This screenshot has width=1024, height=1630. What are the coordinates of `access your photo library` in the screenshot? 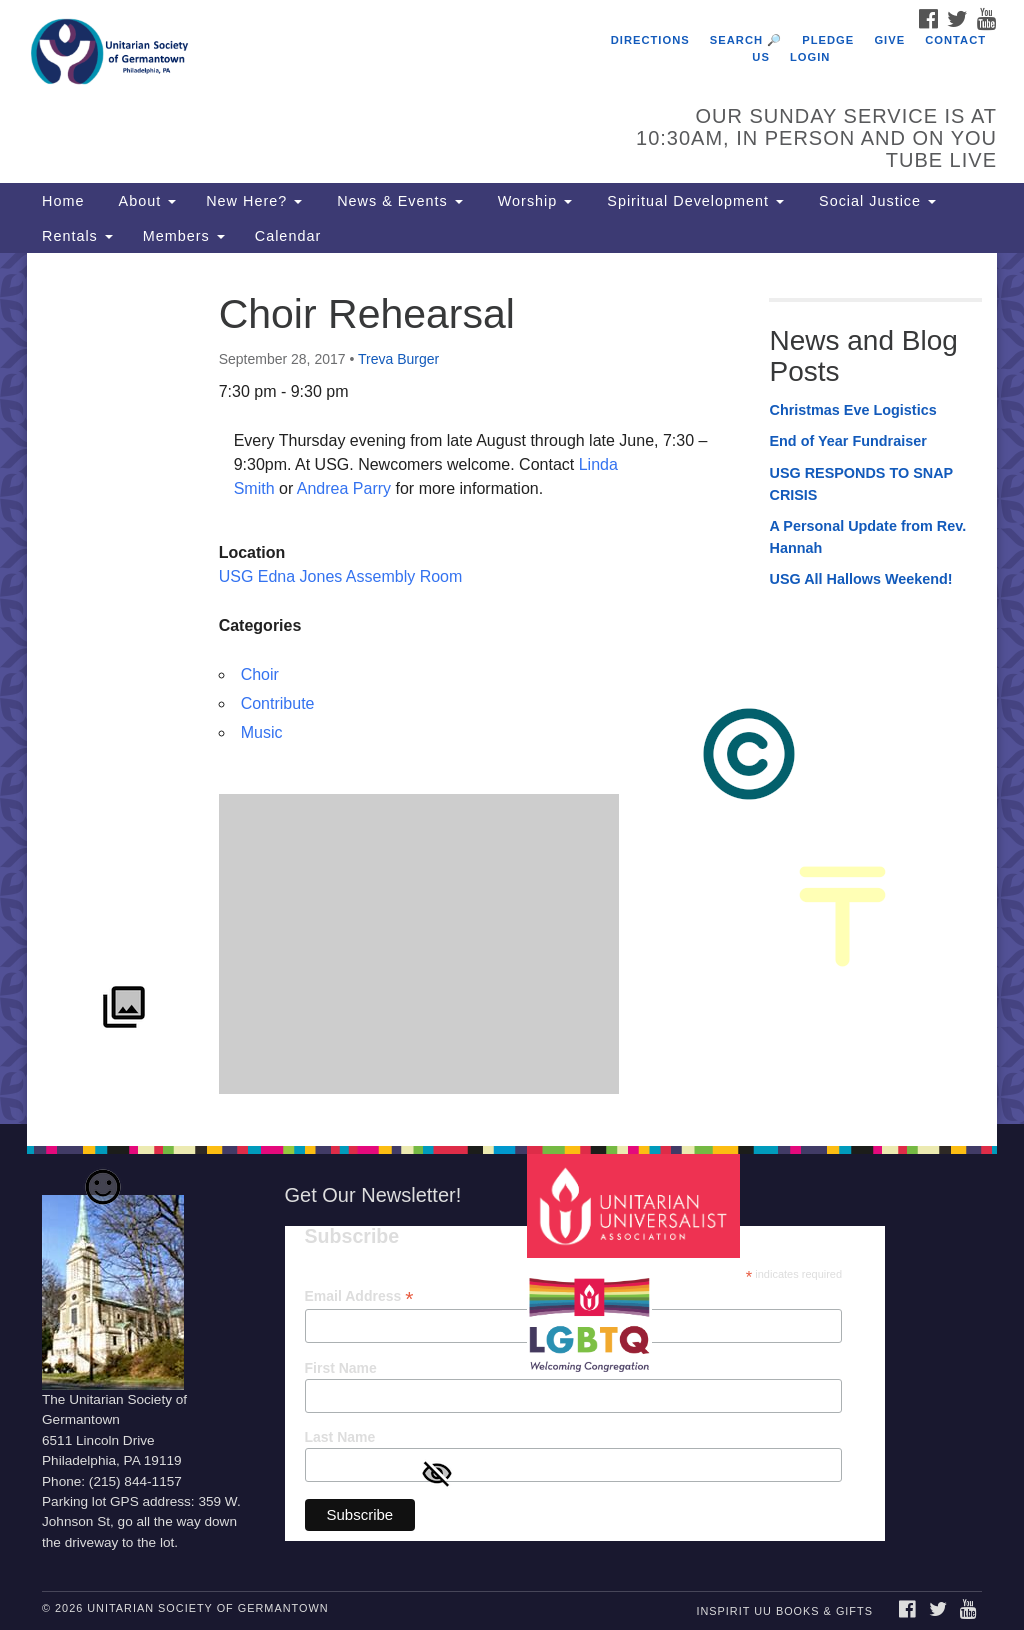 It's located at (124, 1007).